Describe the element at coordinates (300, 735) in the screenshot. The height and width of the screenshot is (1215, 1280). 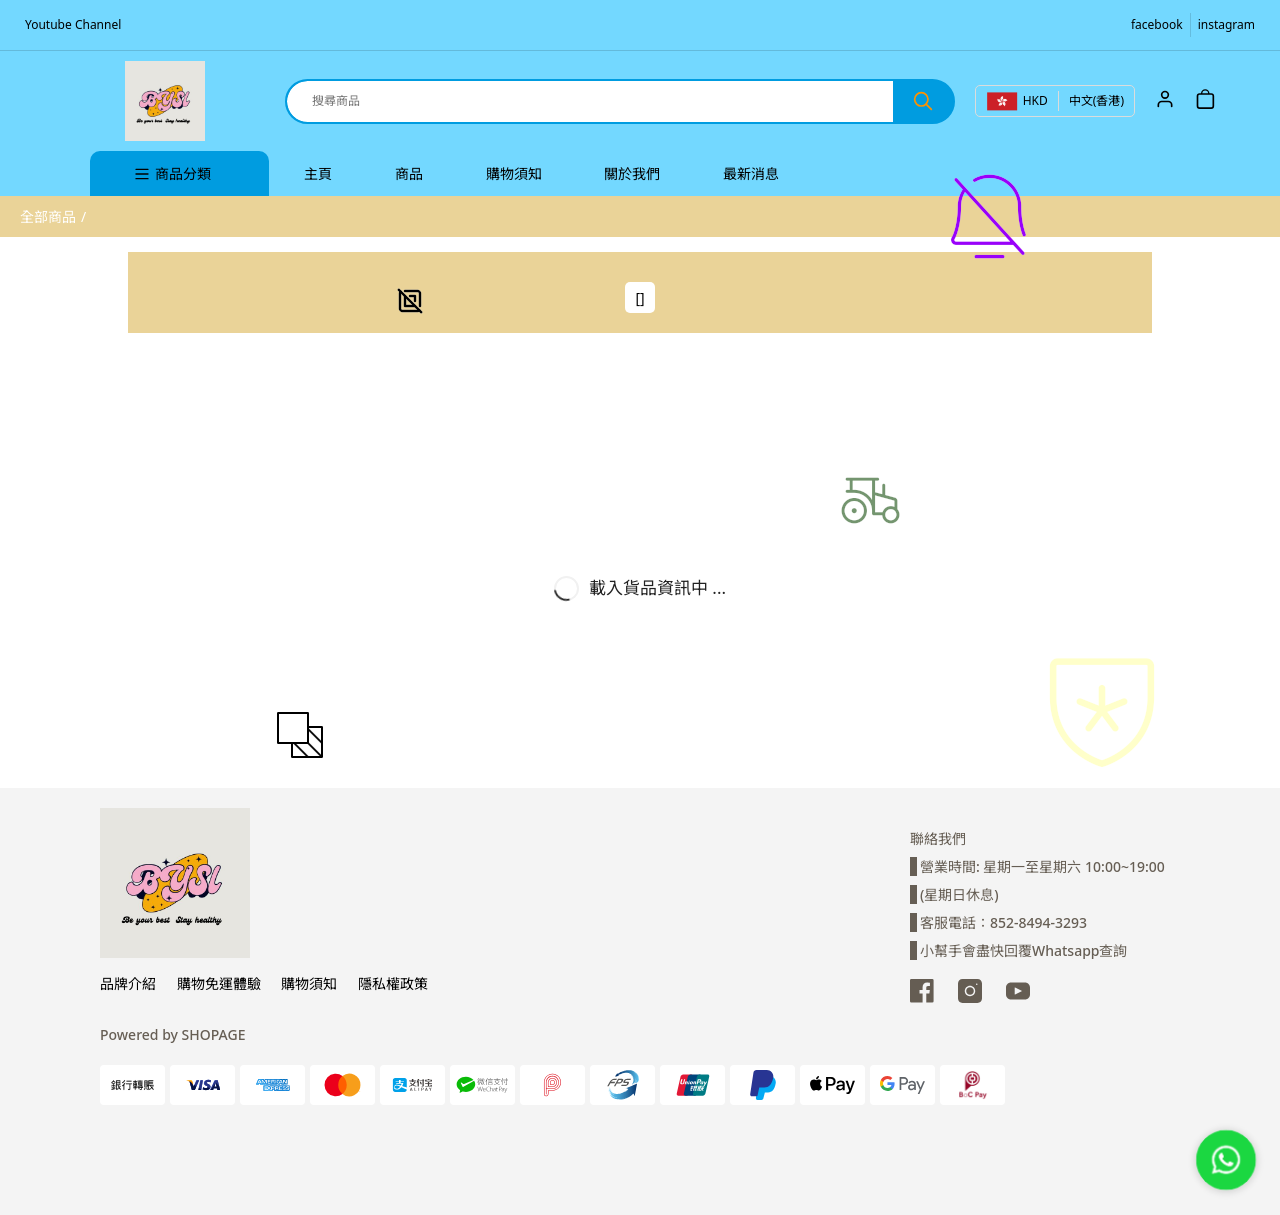
I see `remove or subtract a selected item` at that location.